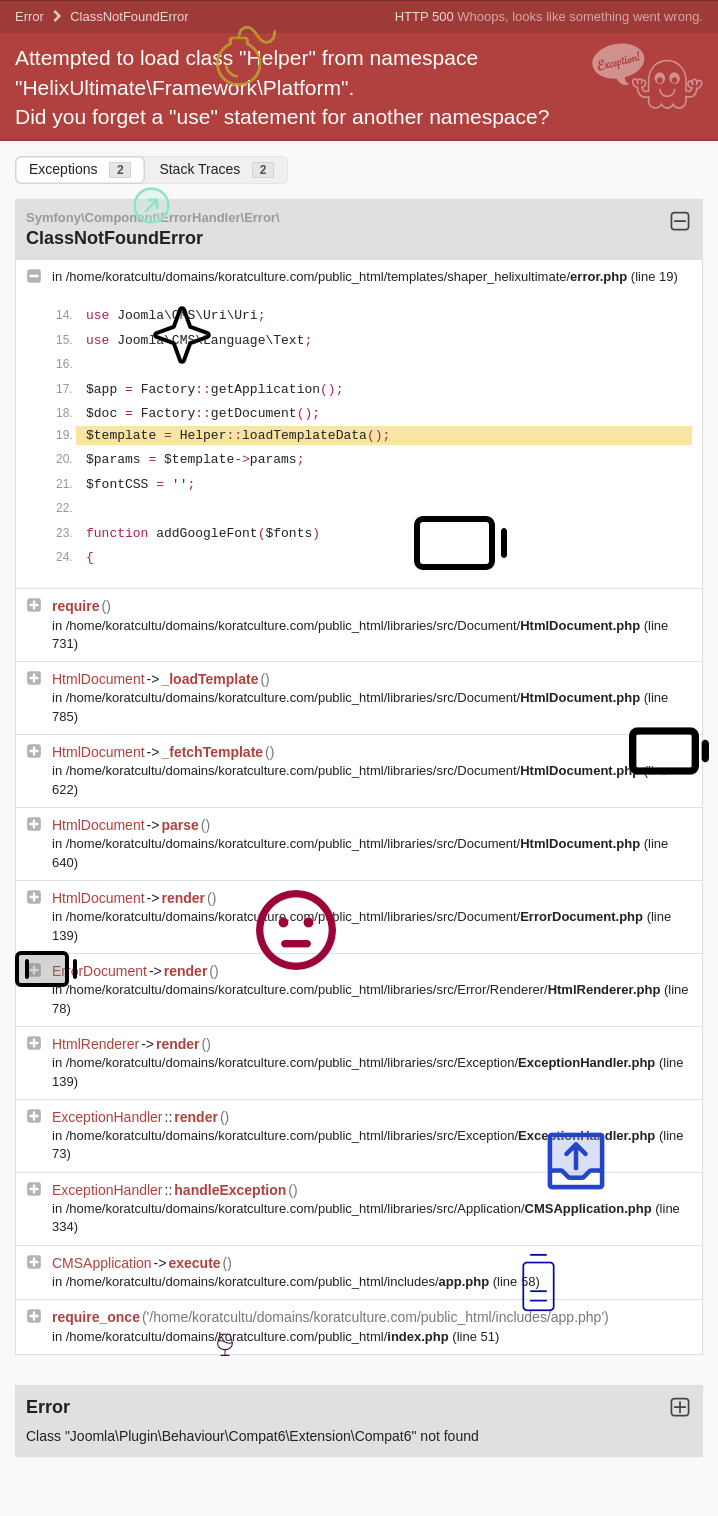  I want to click on indicates battery is completely drained, so click(669, 751).